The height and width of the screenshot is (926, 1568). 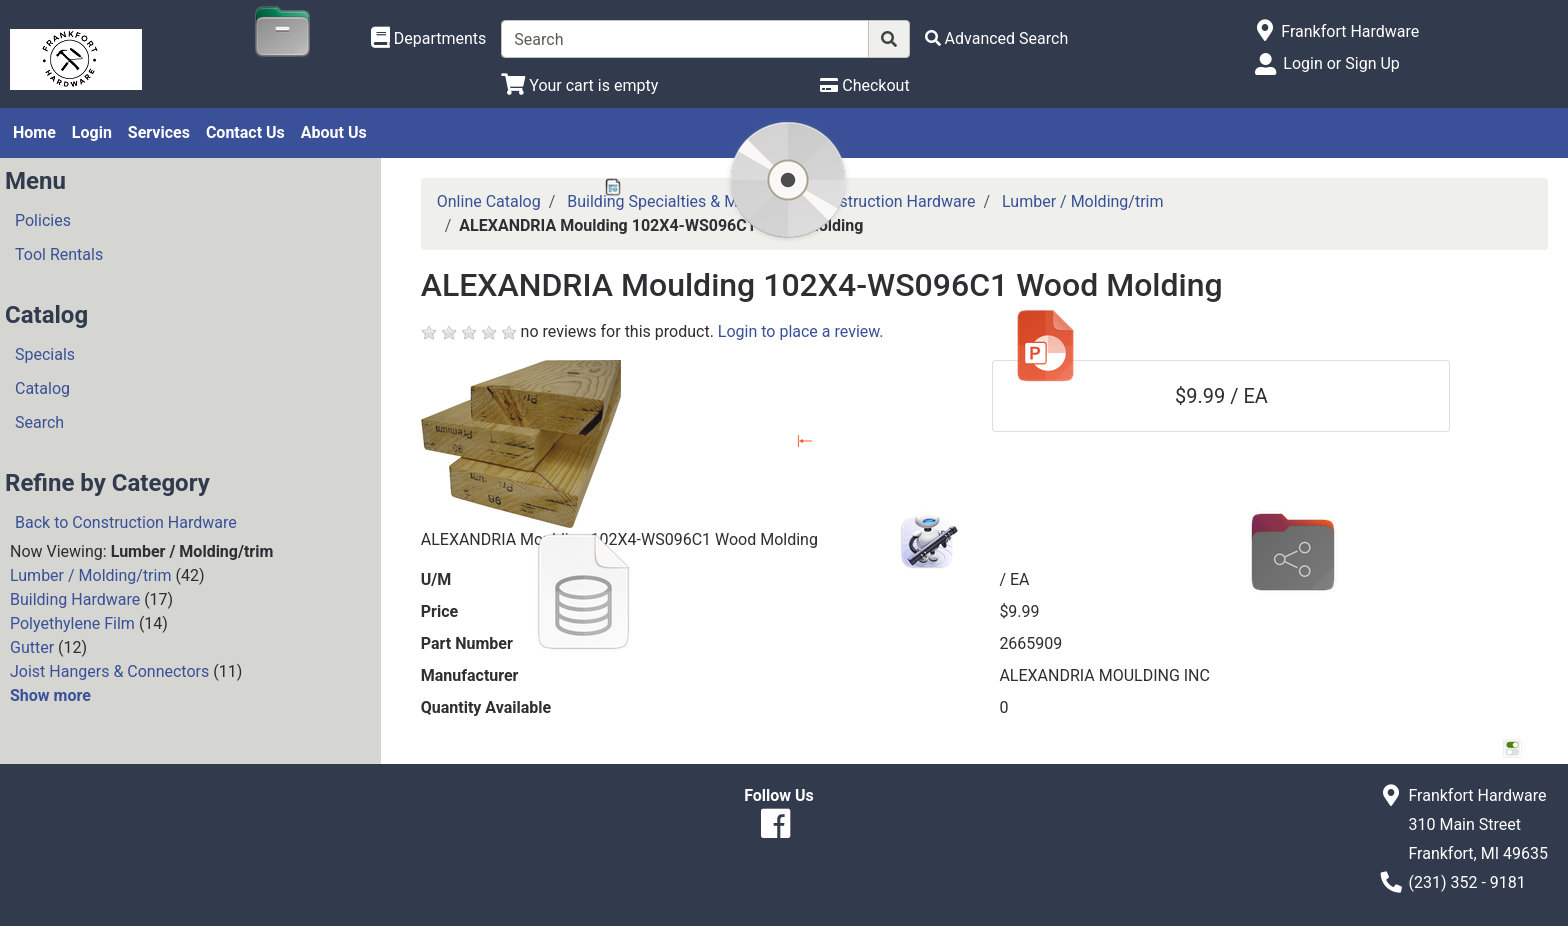 What do you see at coordinates (583, 591) in the screenshot?
I see `sql database file` at bounding box center [583, 591].